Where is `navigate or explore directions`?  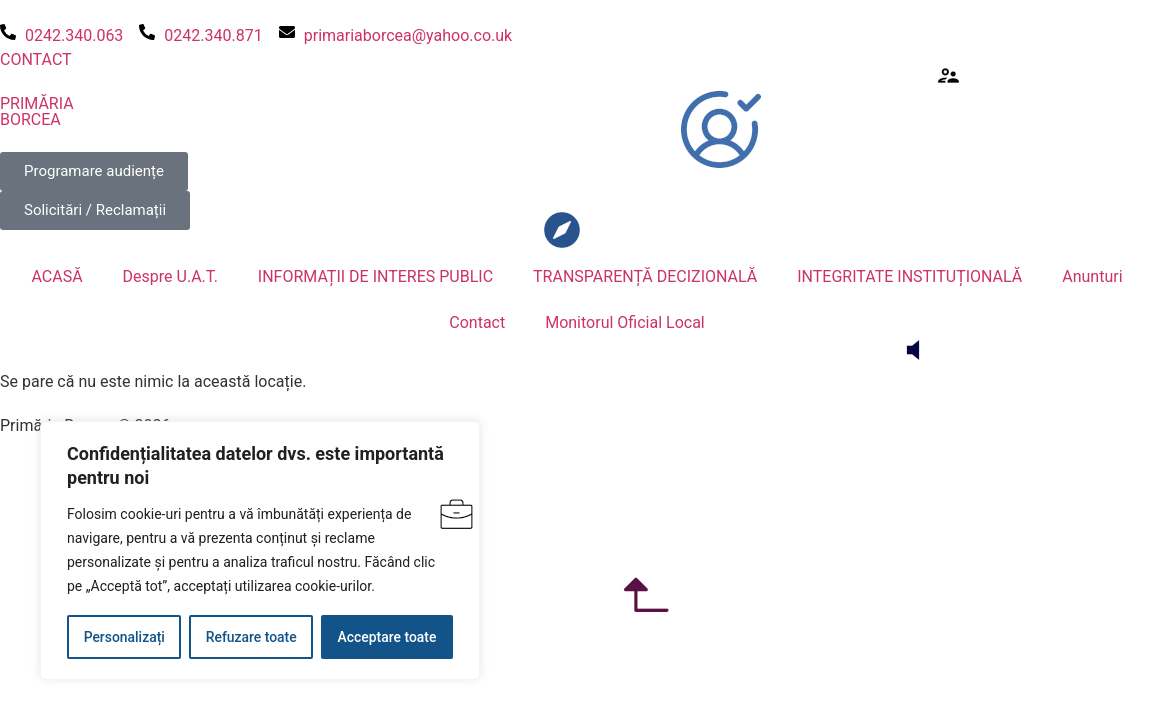
navigate or explore directions is located at coordinates (562, 230).